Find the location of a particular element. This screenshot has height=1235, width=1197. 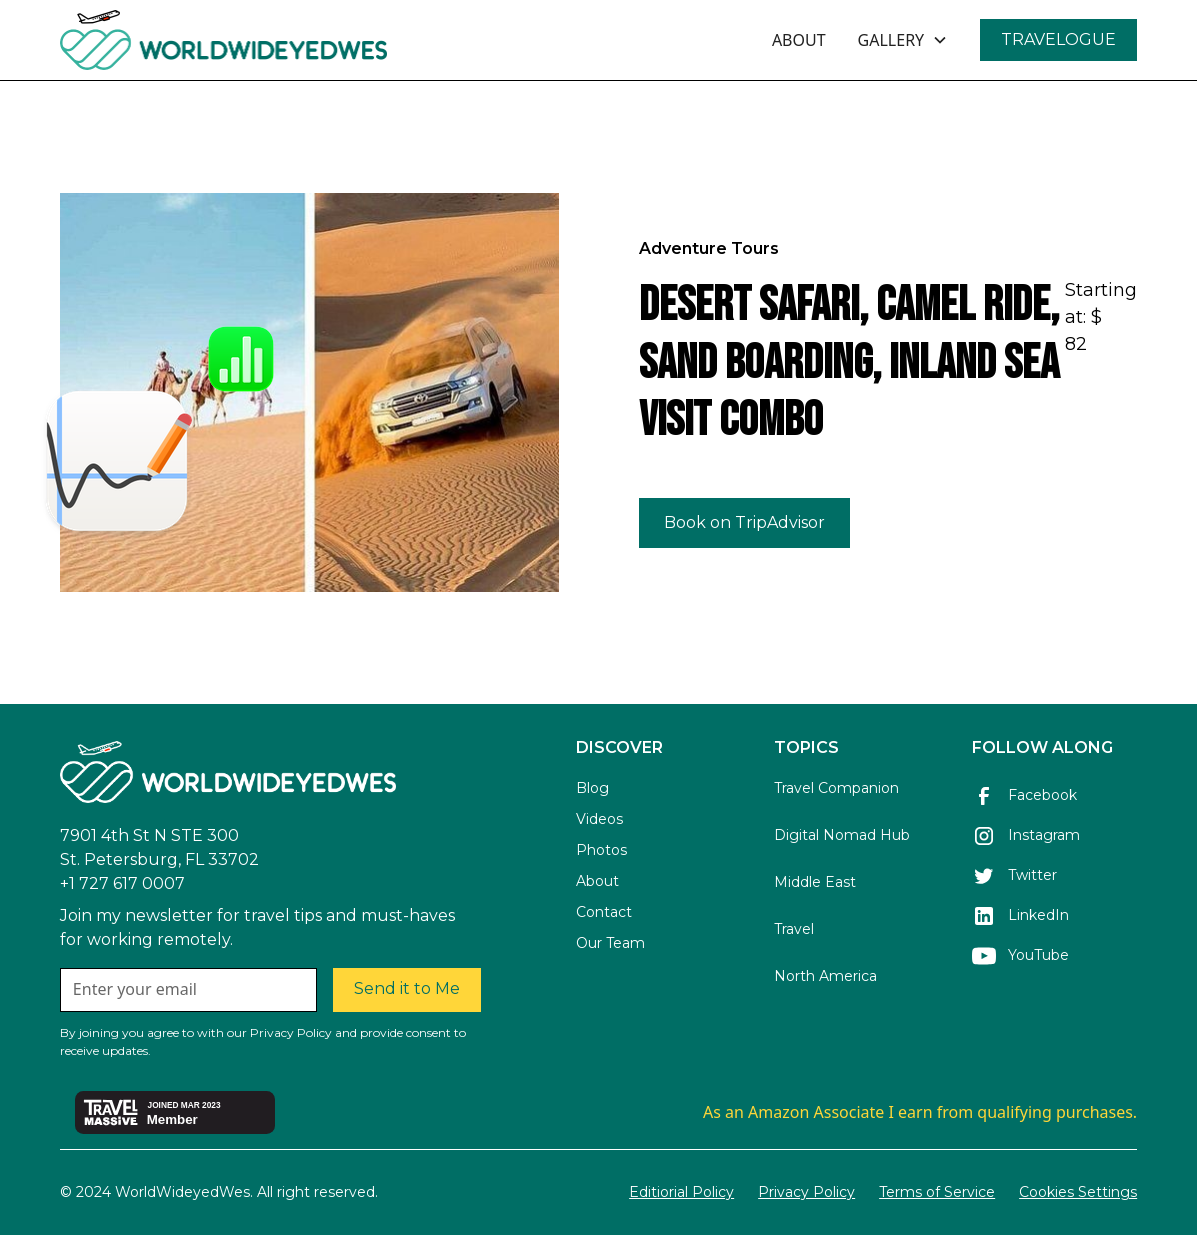

open LibreOffice Calc spreadsheet application is located at coordinates (241, 359).